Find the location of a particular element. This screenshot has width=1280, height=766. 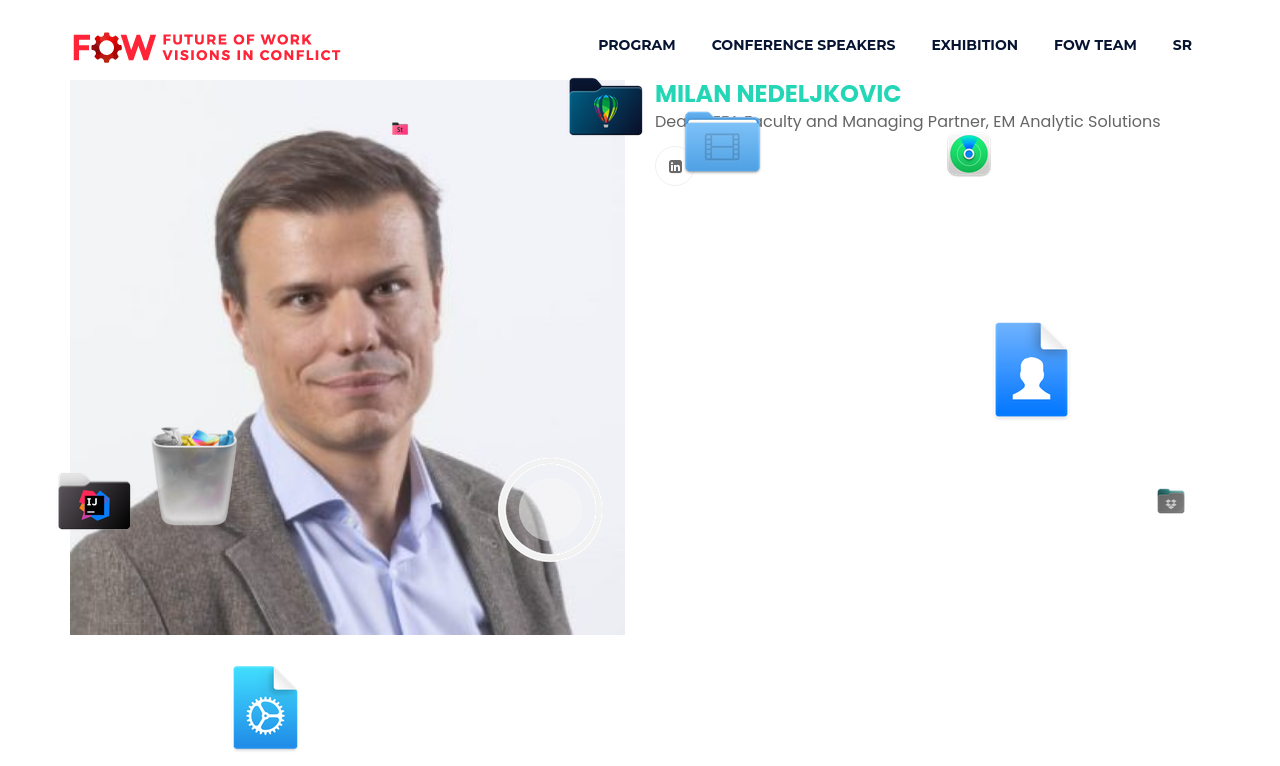

open your movies folder is located at coordinates (722, 141).